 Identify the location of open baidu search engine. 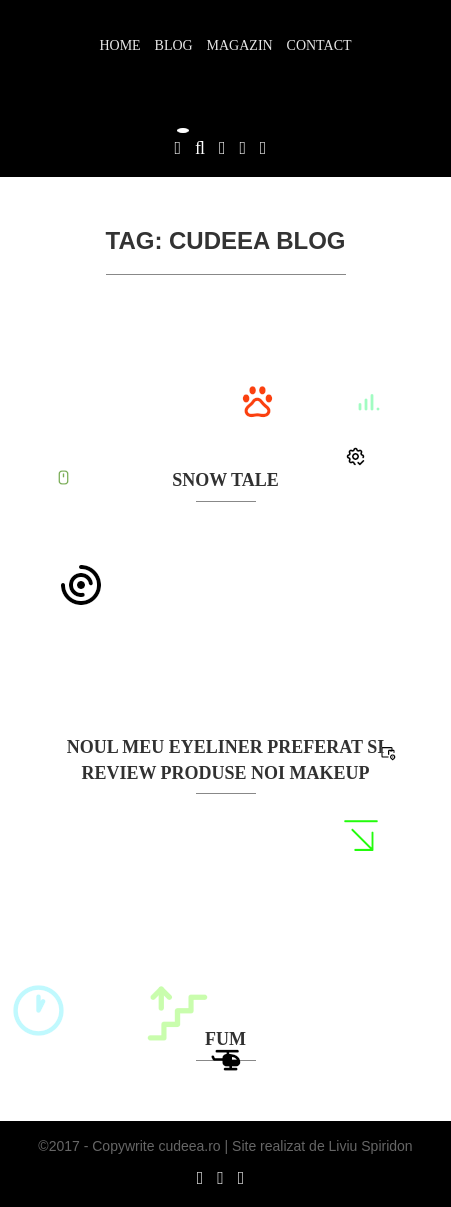
(257, 402).